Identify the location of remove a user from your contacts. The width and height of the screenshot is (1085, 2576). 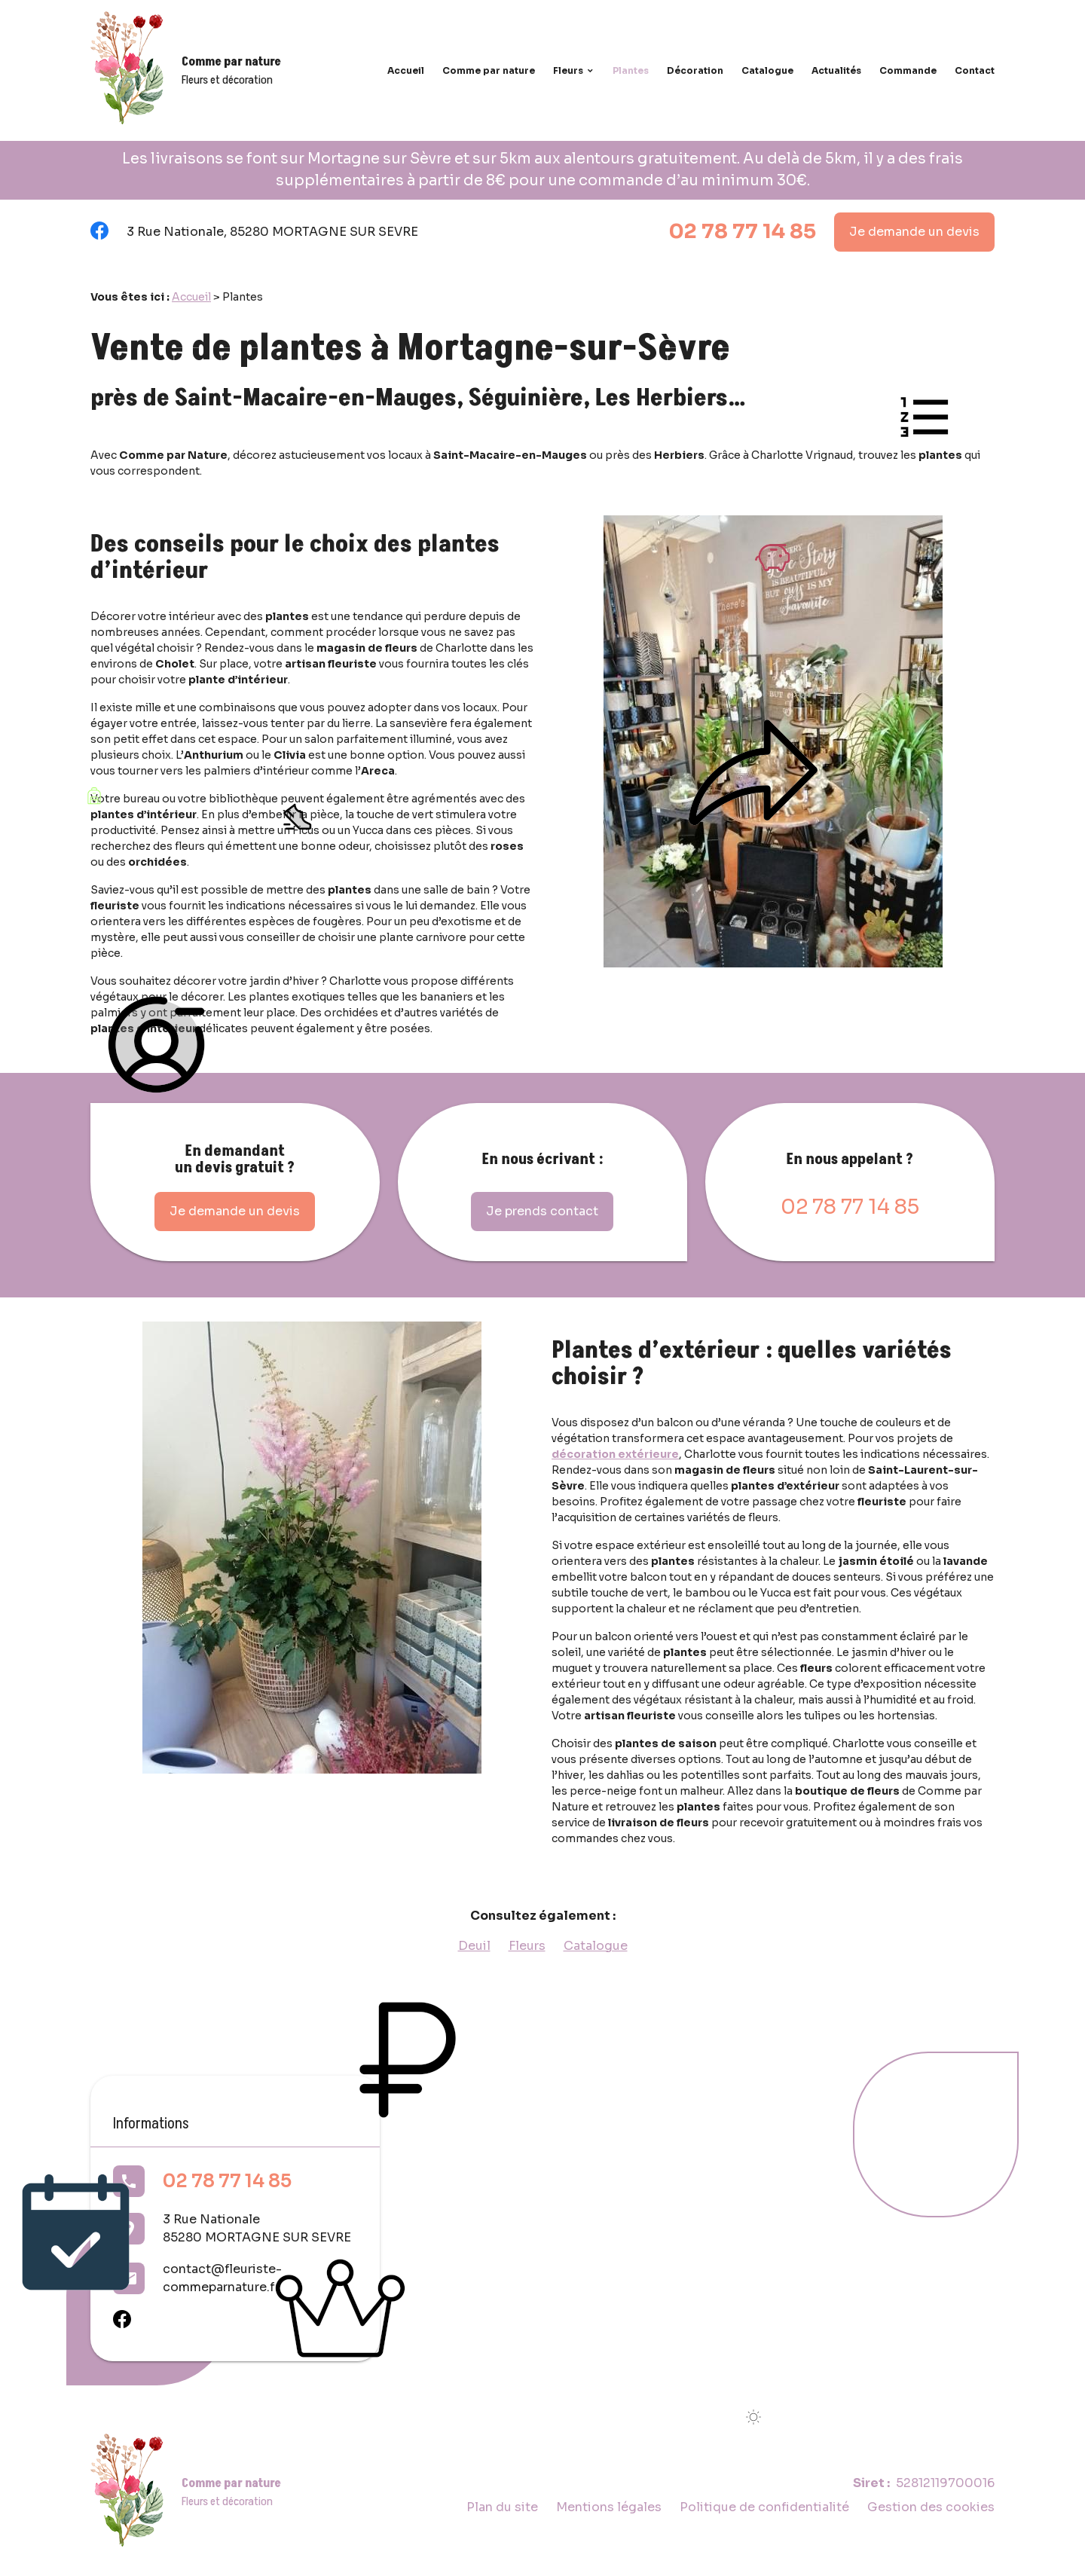
(156, 1044).